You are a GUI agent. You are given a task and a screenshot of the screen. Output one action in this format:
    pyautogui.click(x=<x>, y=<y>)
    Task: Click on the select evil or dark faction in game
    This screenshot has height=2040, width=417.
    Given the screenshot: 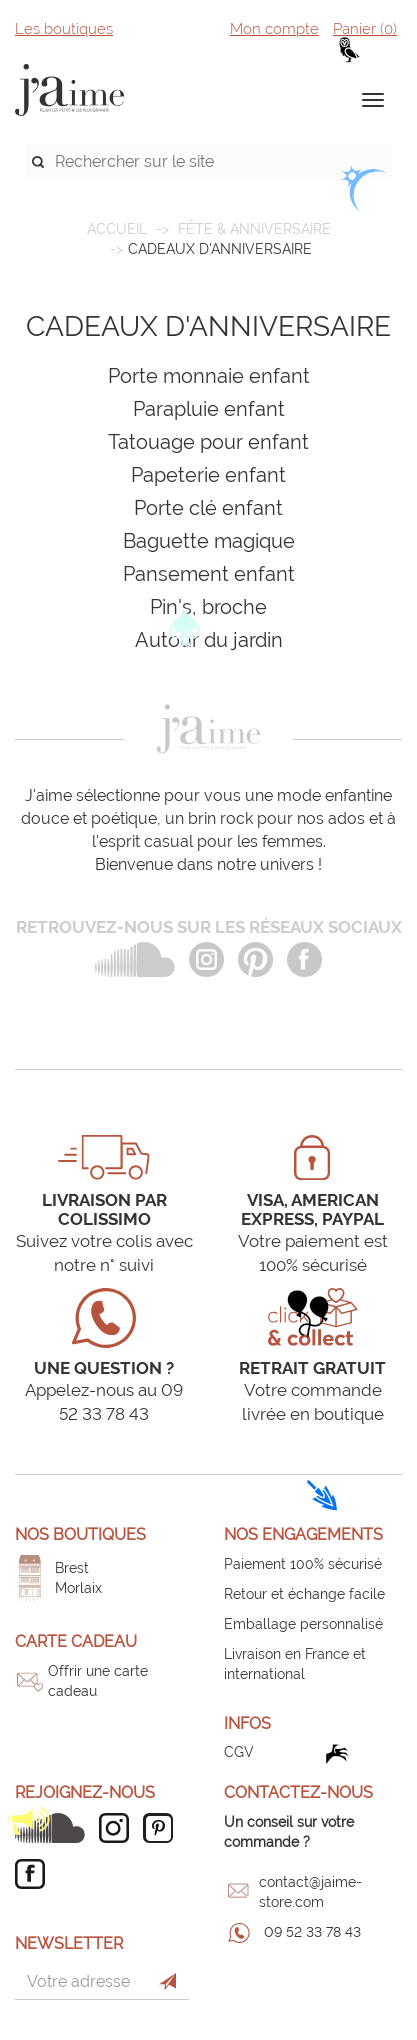 What is the action you would take?
    pyautogui.click(x=337, y=1754)
    